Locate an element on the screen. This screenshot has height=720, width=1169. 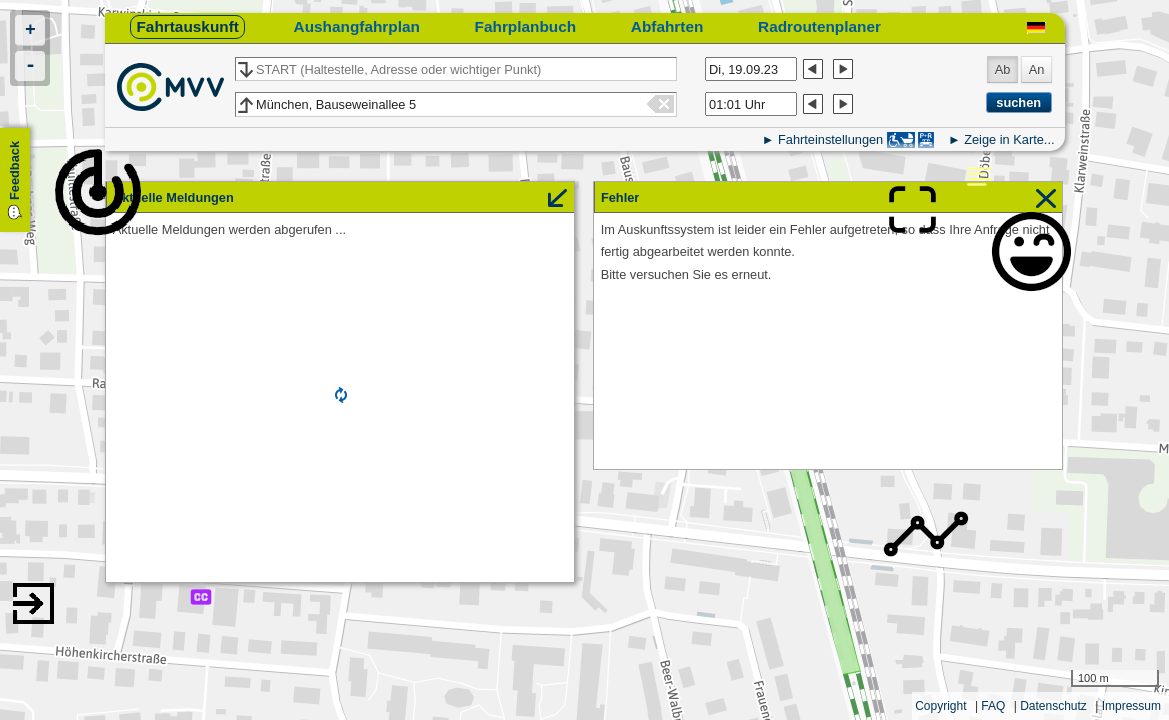
enable closed captions for video content is located at coordinates (201, 597).